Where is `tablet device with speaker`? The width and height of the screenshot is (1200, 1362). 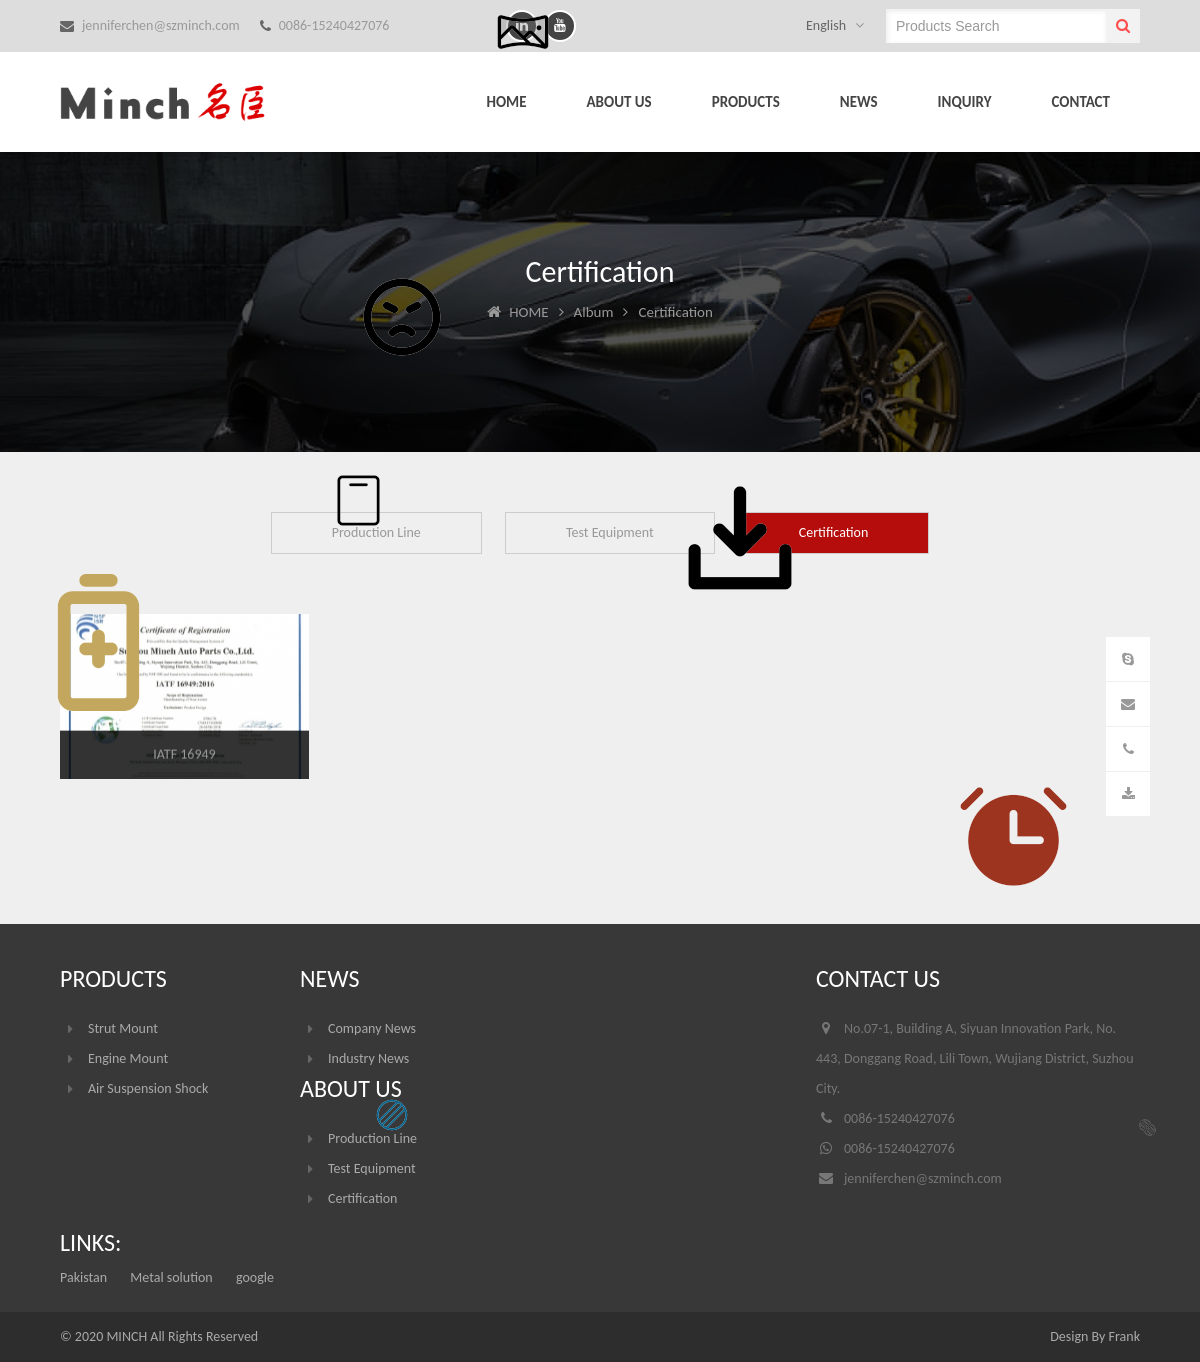 tablet device with speaker is located at coordinates (358, 500).